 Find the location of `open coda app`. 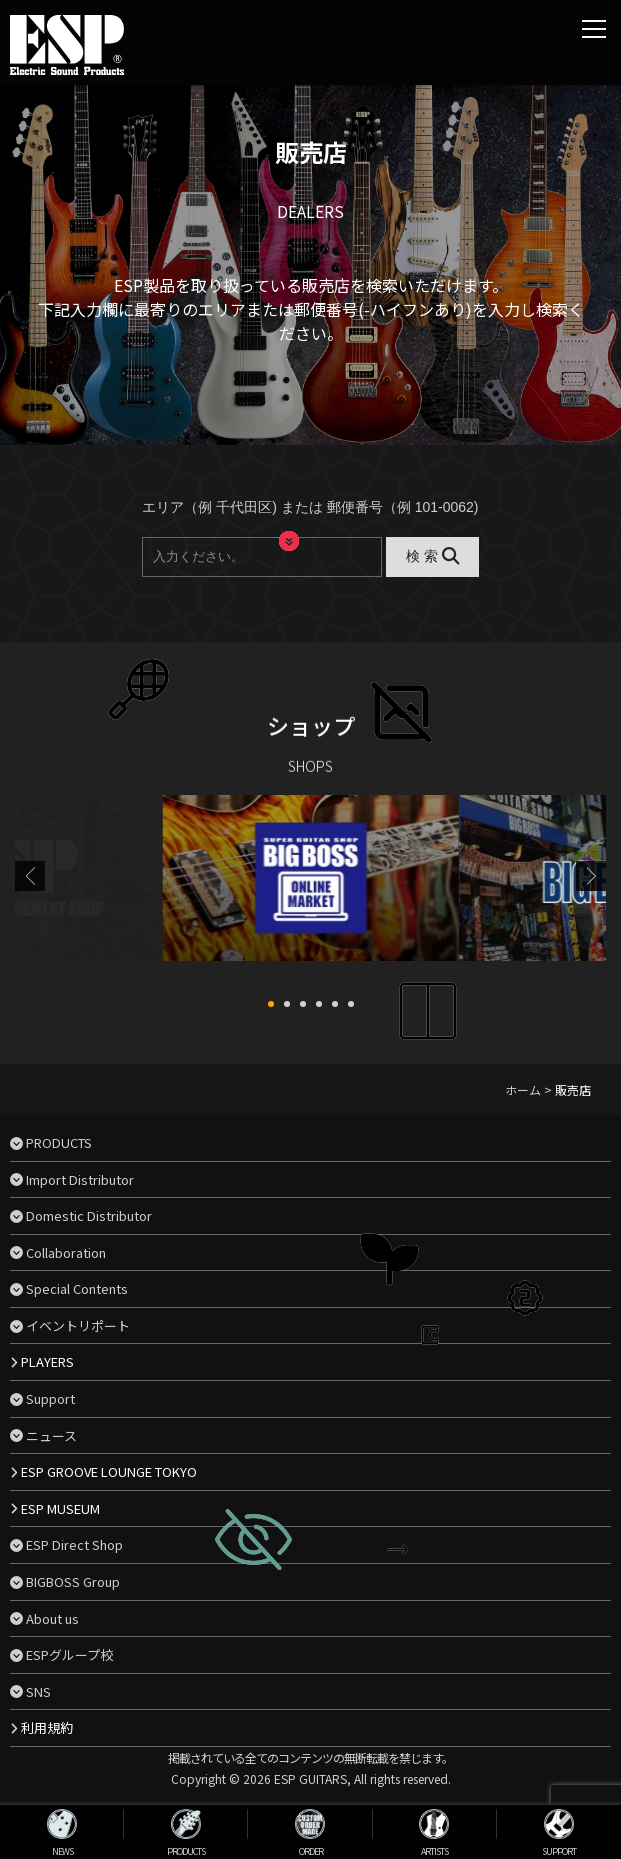

open coda app is located at coordinates (430, 1335).